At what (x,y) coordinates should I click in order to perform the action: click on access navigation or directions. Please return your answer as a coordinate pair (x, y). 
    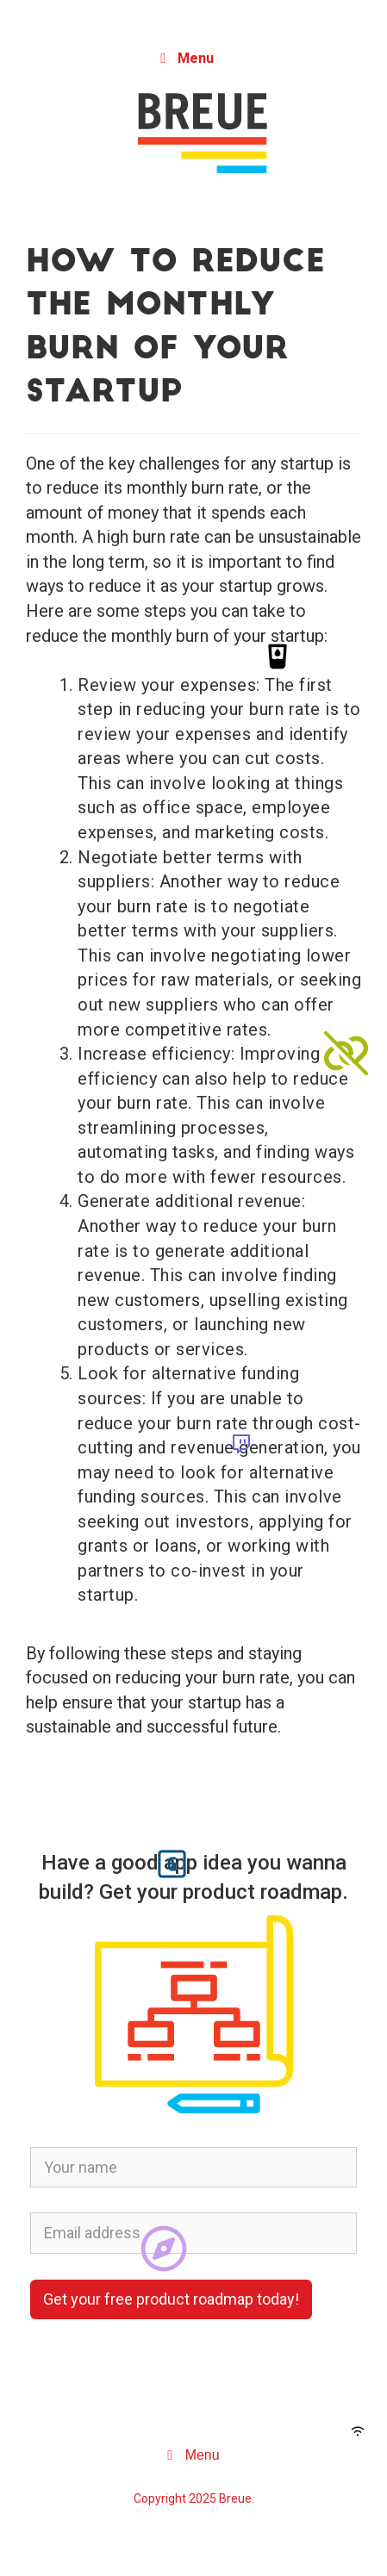
    Looking at the image, I should click on (164, 2249).